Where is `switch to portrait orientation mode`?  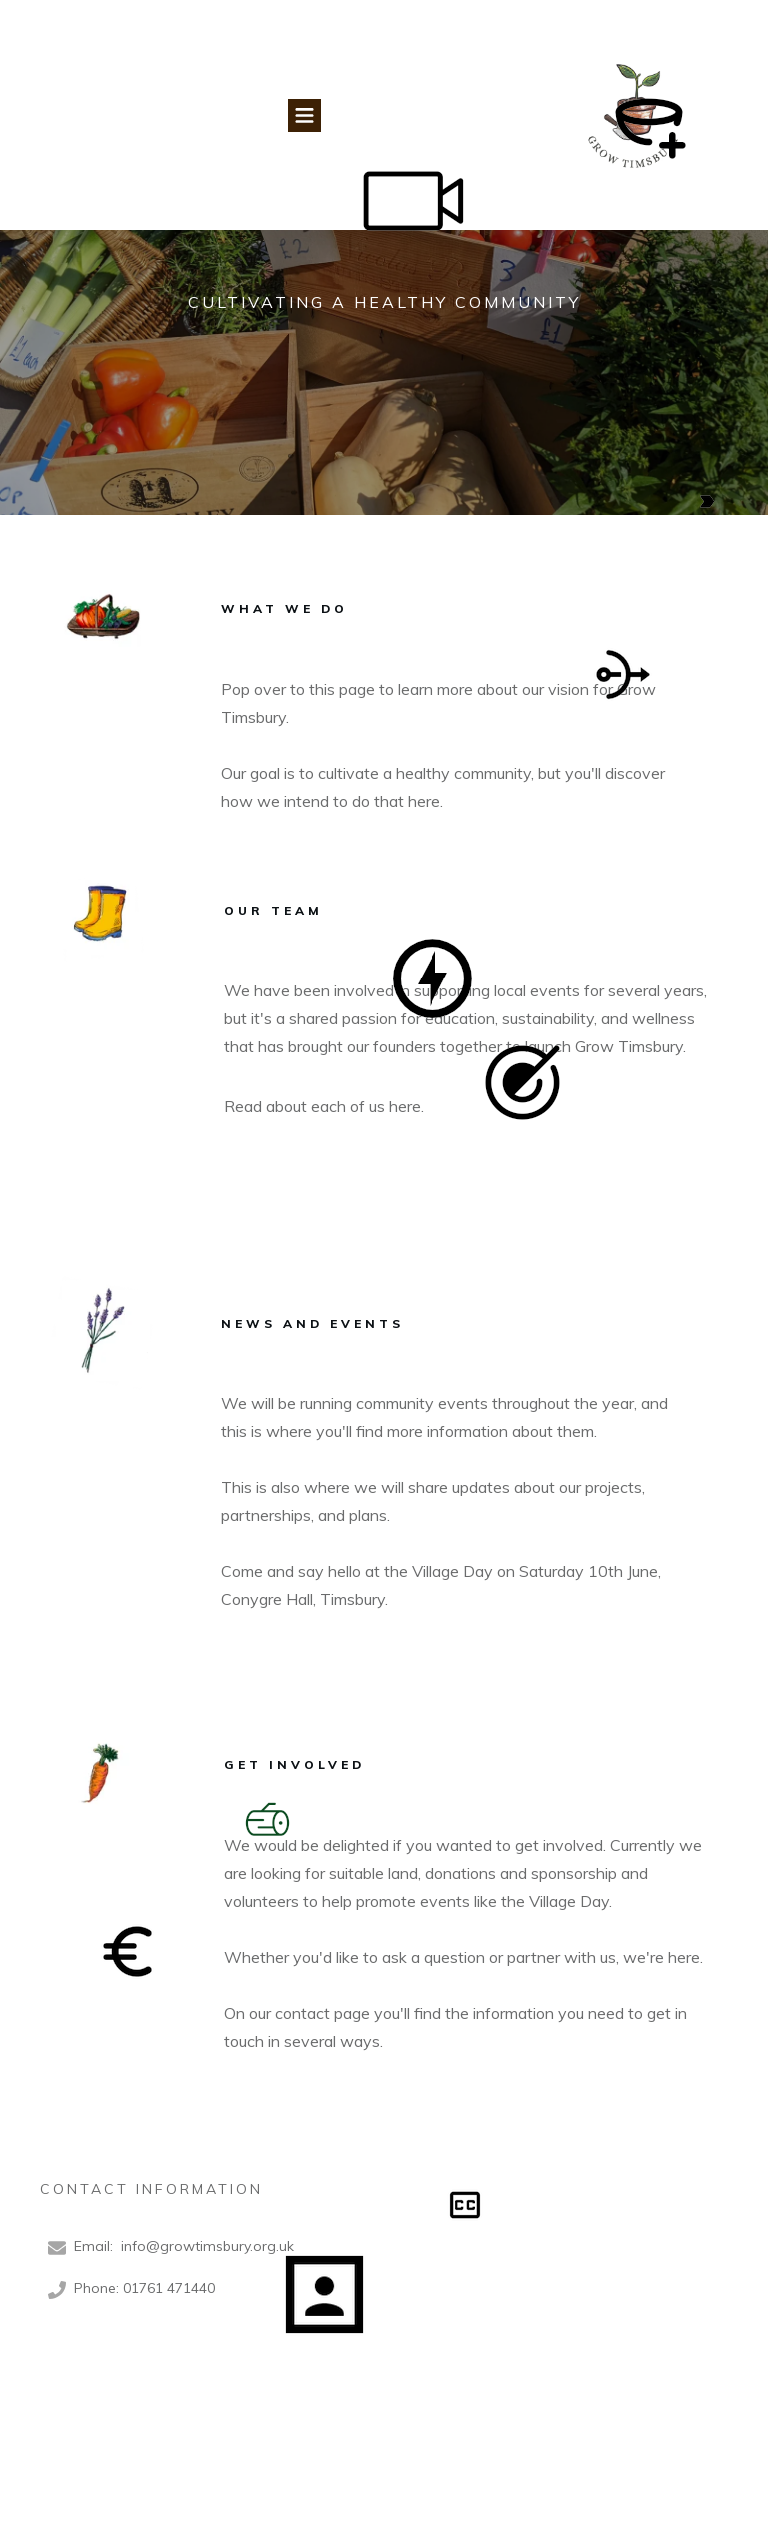
switch to portrait orientation mode is located at coordinates (324, 2294).